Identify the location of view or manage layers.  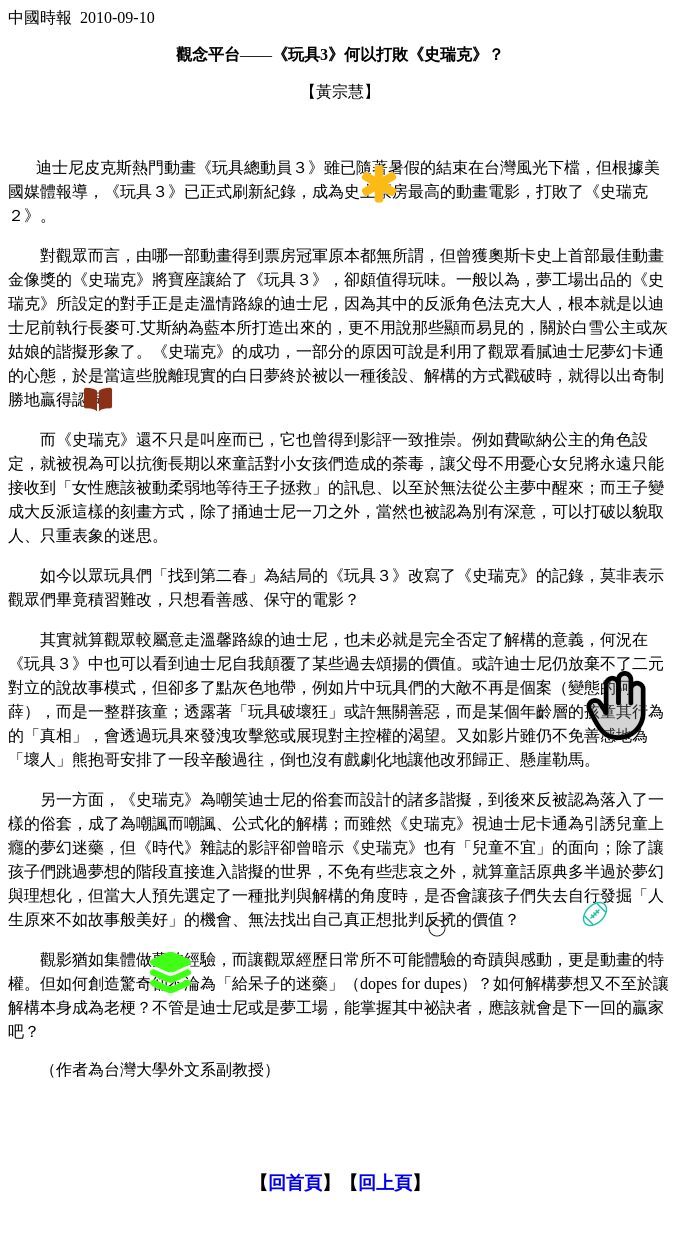
(170, 972).